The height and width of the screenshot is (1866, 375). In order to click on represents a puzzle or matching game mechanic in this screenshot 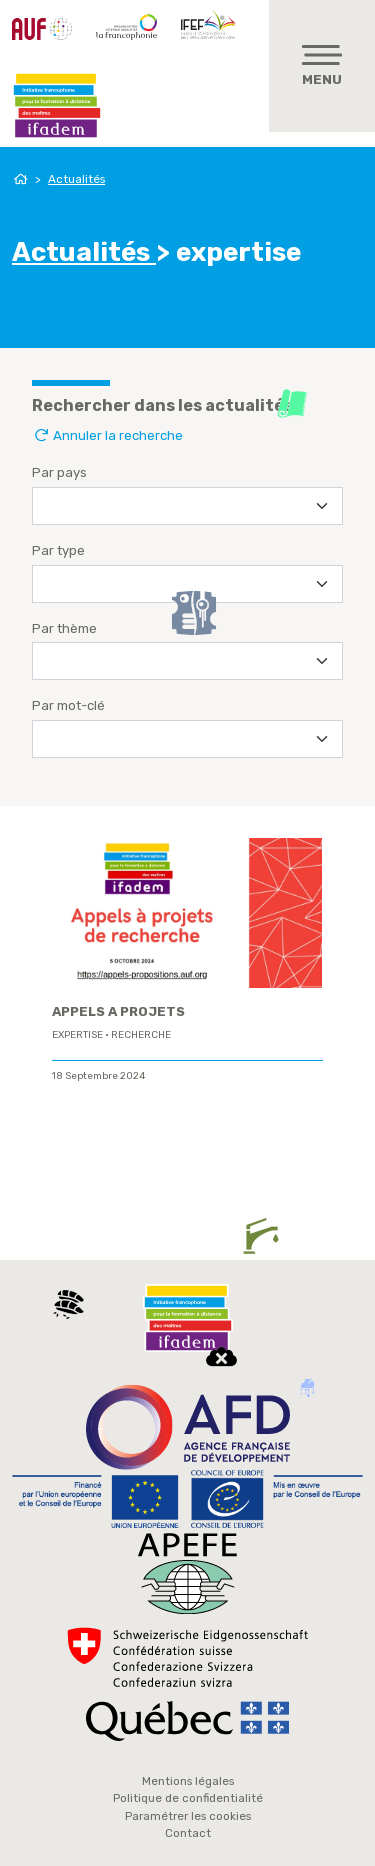, I will do `click(194, 613)`.